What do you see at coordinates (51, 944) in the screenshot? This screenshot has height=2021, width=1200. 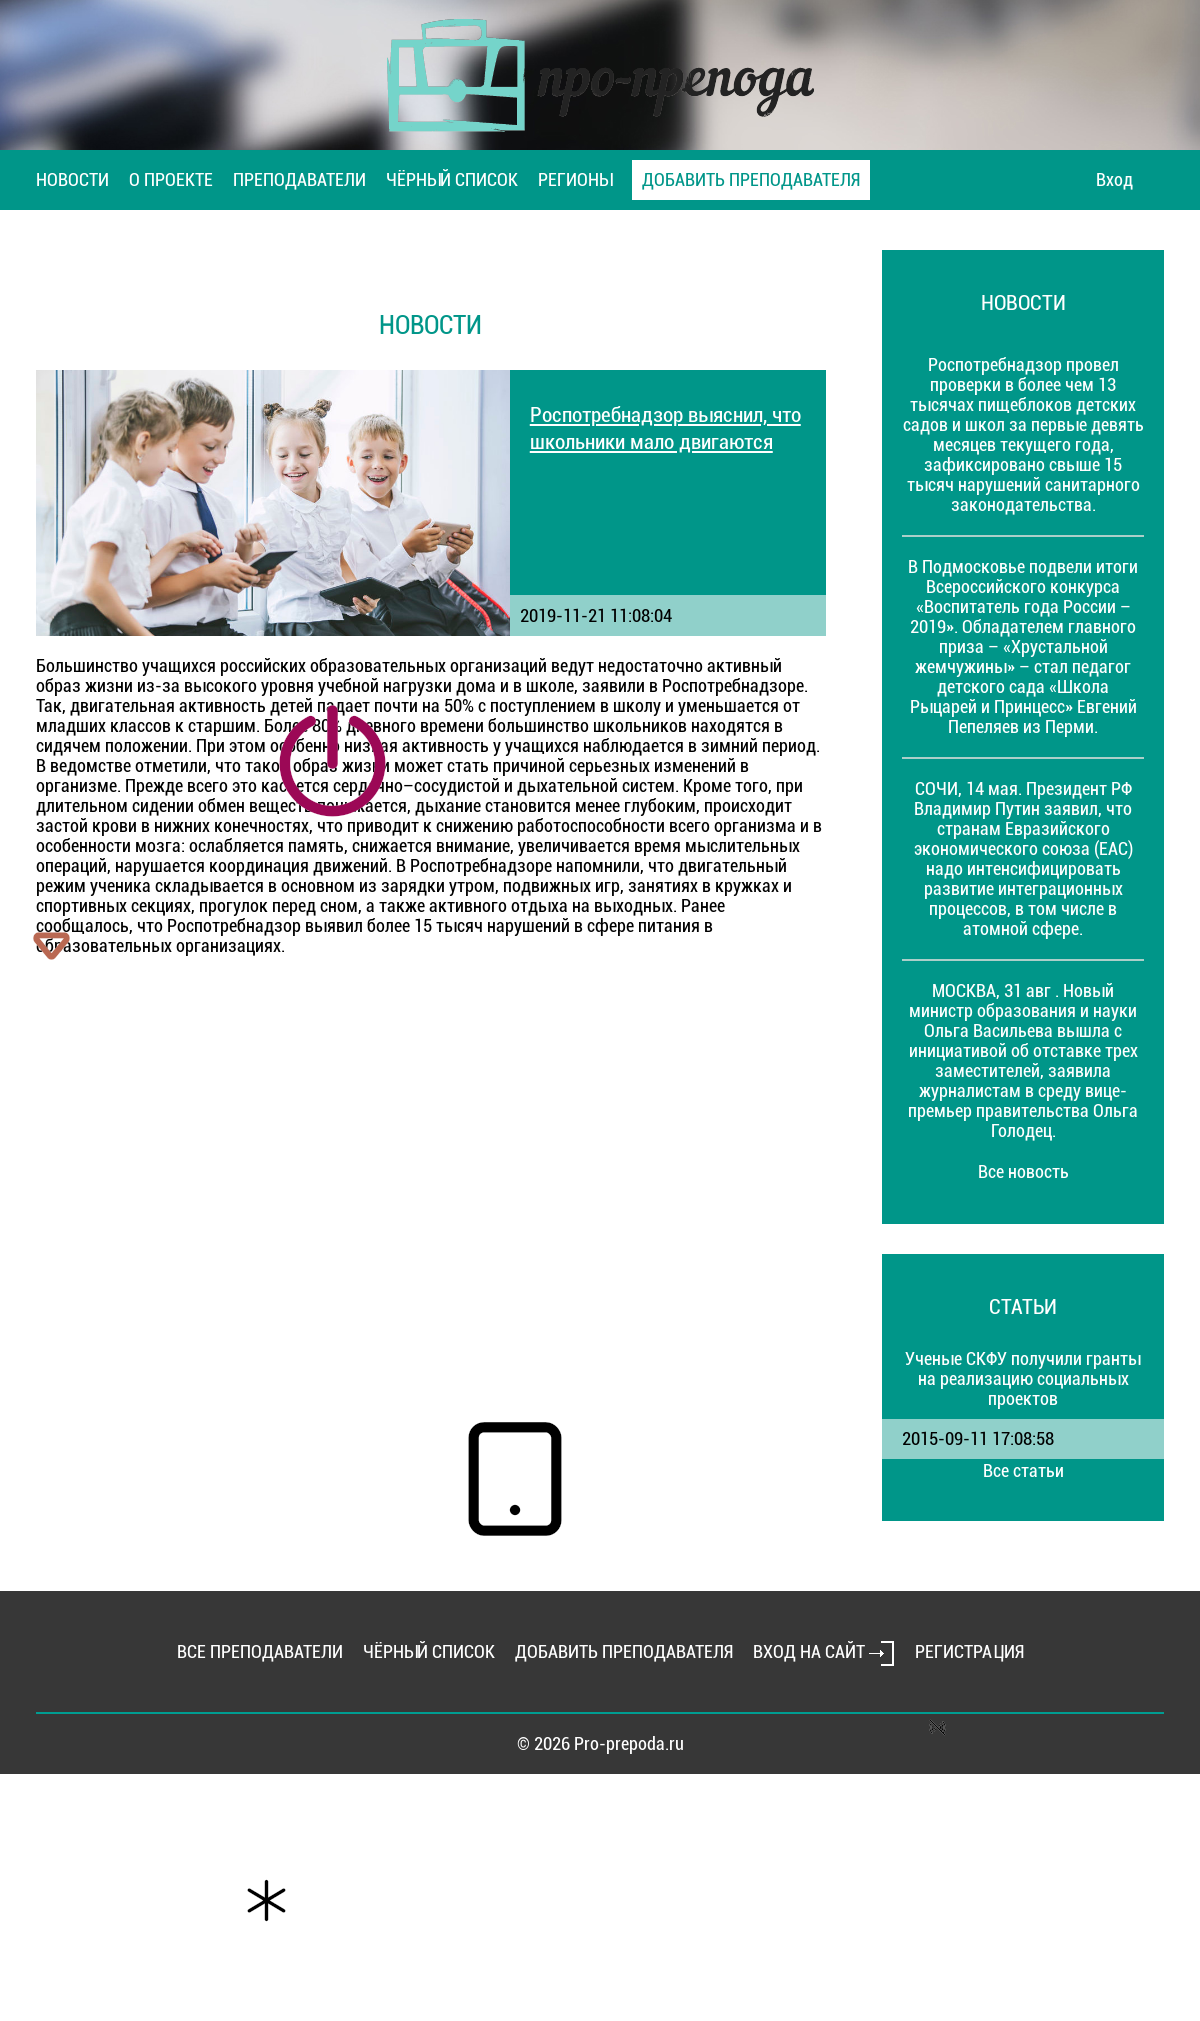 I see `expand dropdown menu` at bounding box center [51, 944].